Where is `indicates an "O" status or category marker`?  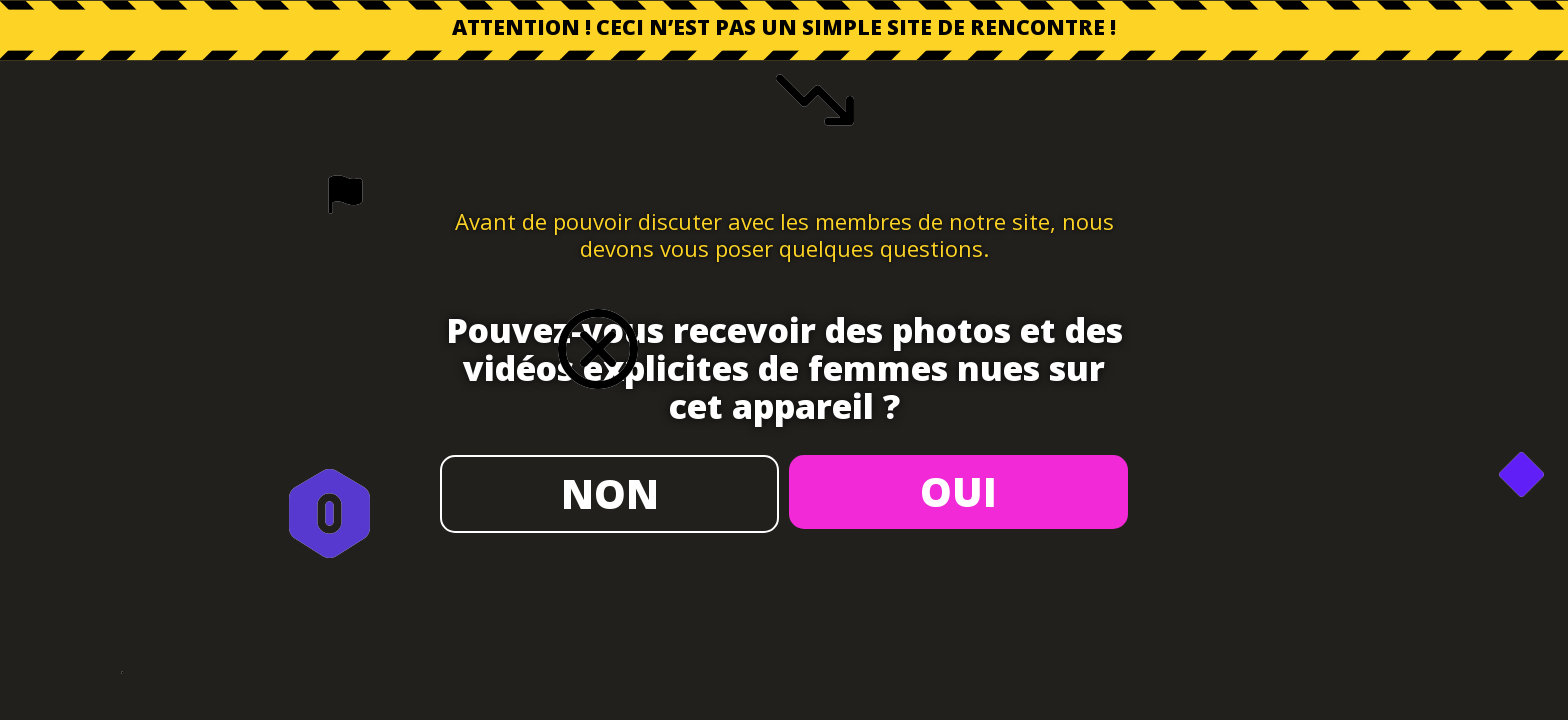
indicates an "O" status or category marker is located at coordinates (329, 513).